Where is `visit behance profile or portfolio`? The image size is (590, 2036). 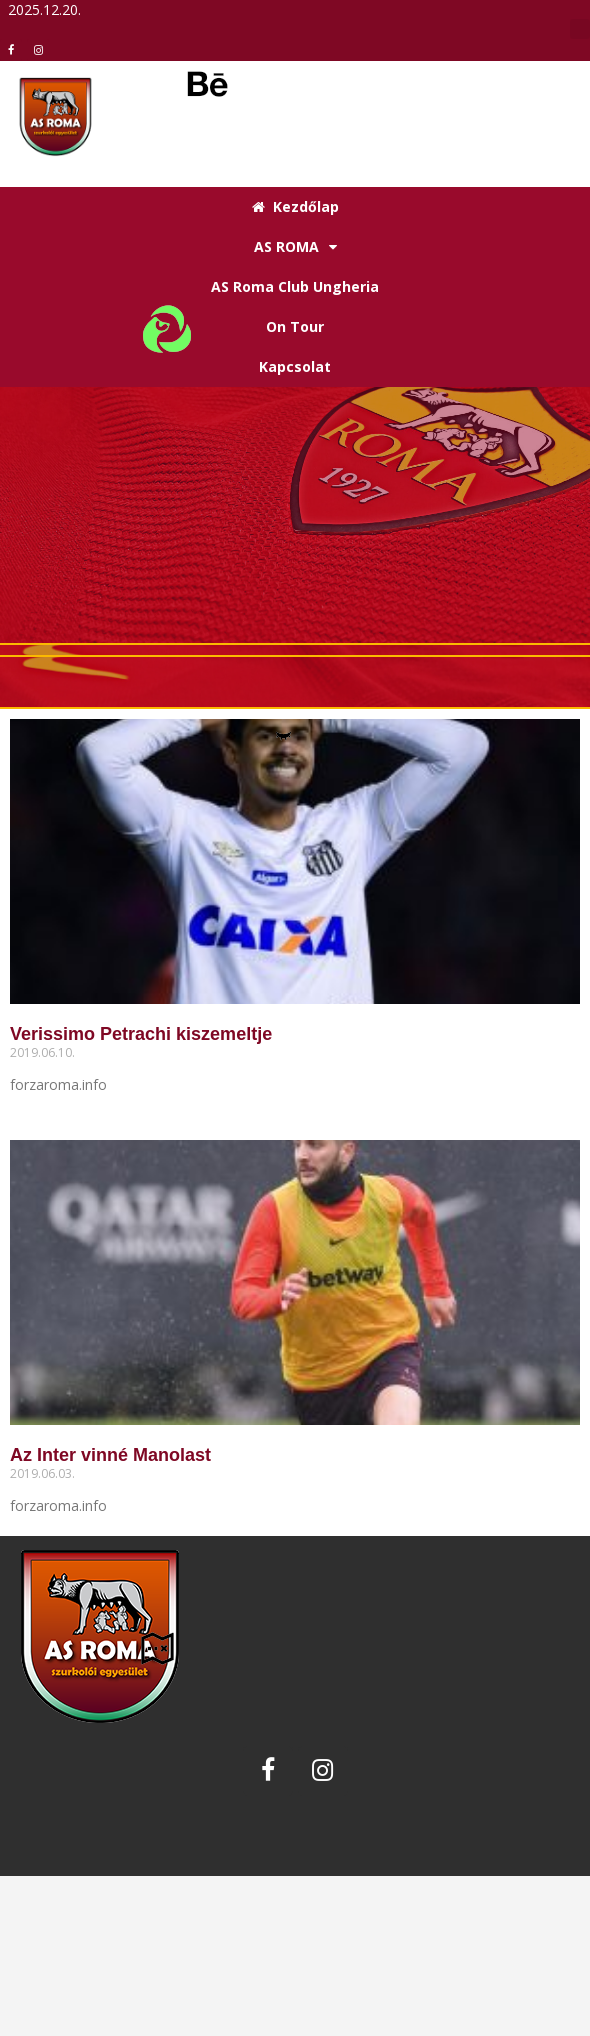 visit behance profile or portfolio is located at coordinates (207, 83).